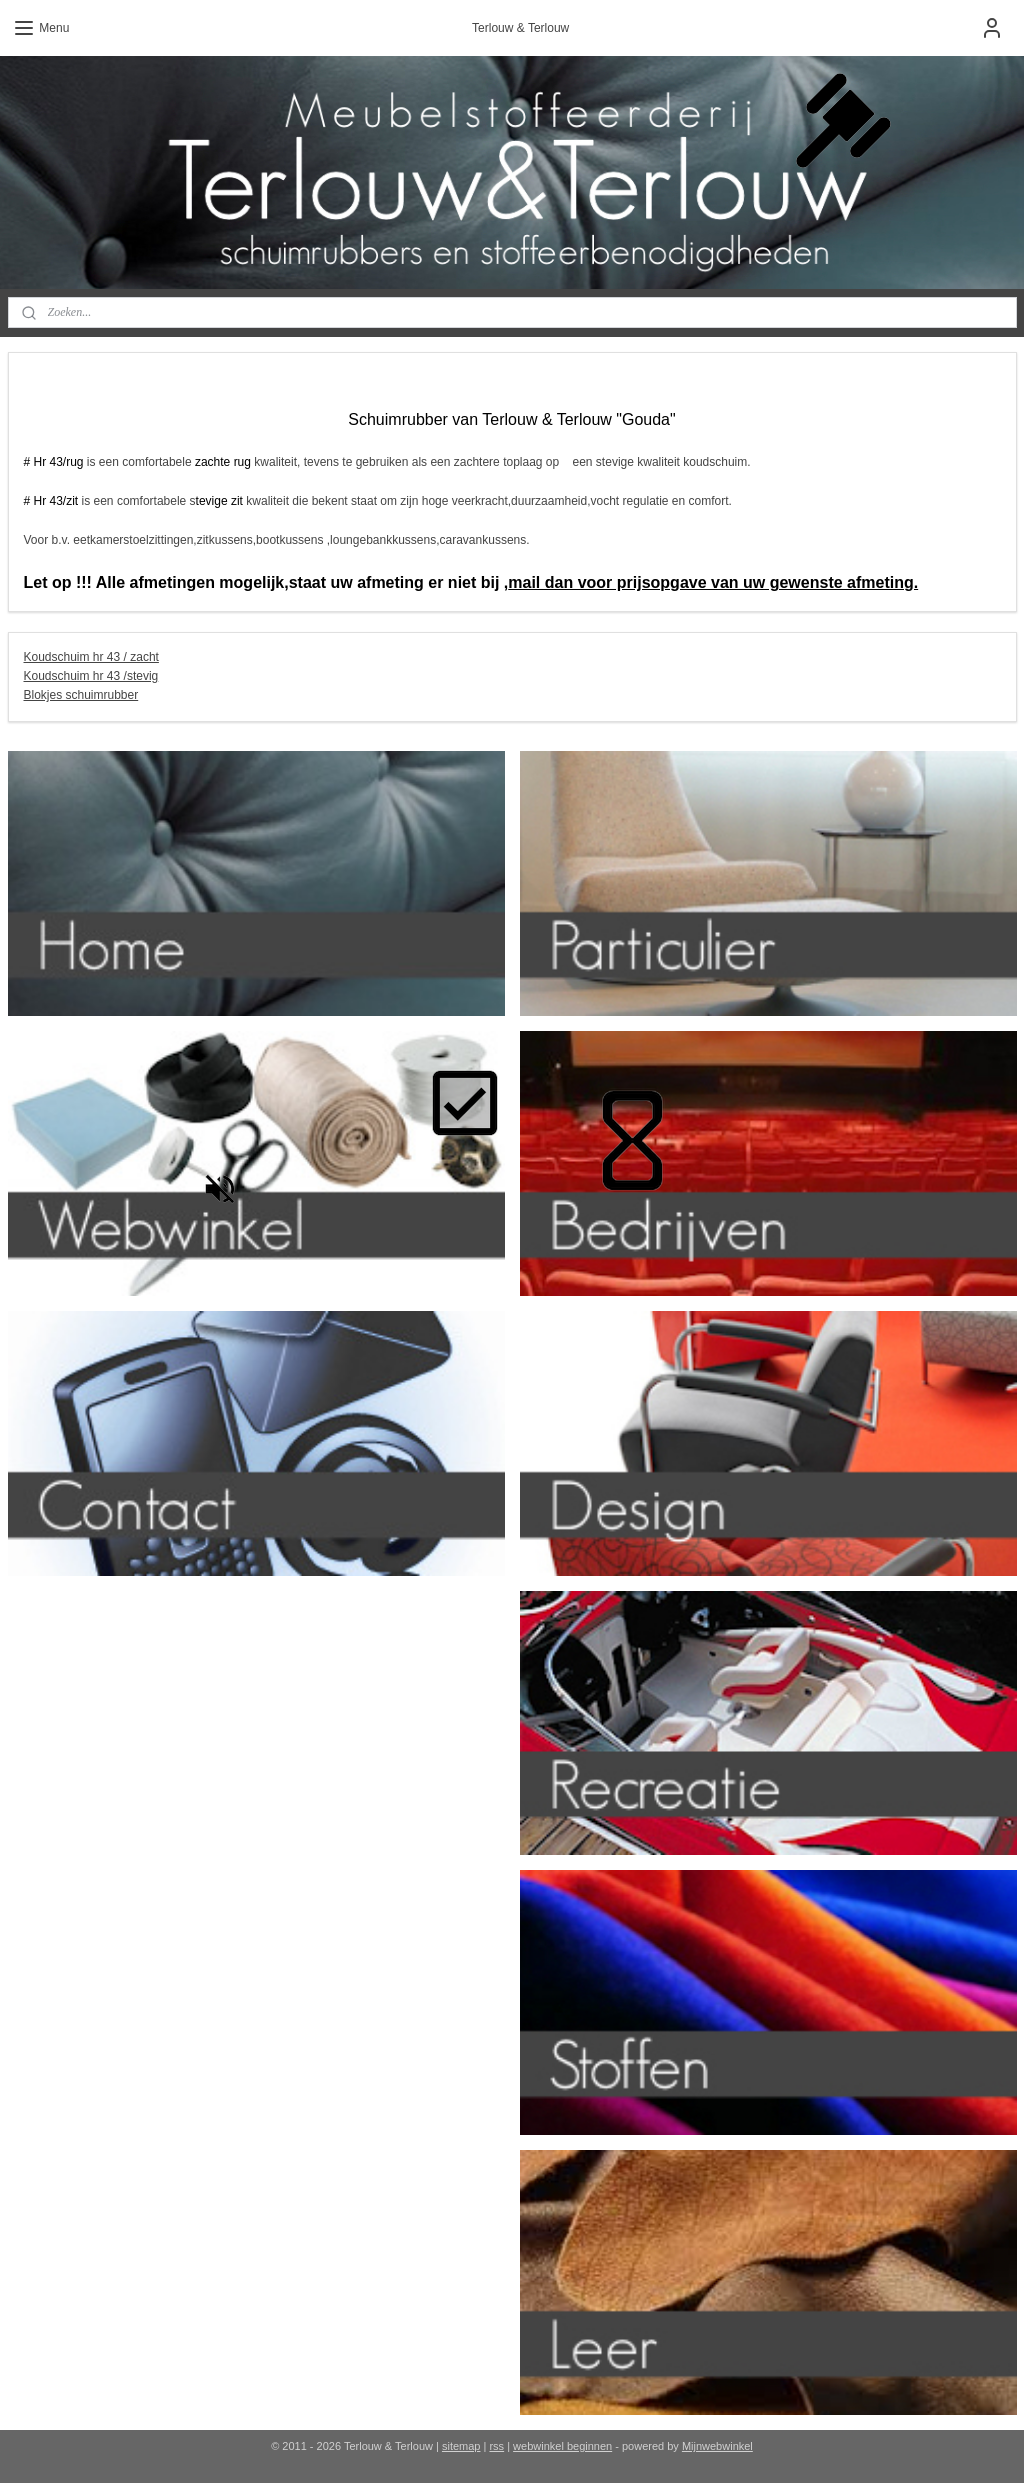  What do you see at coordinates (840, 124) in the screenshot?
I see `access legal or terms of service settings` at bounding box center [840, 124].